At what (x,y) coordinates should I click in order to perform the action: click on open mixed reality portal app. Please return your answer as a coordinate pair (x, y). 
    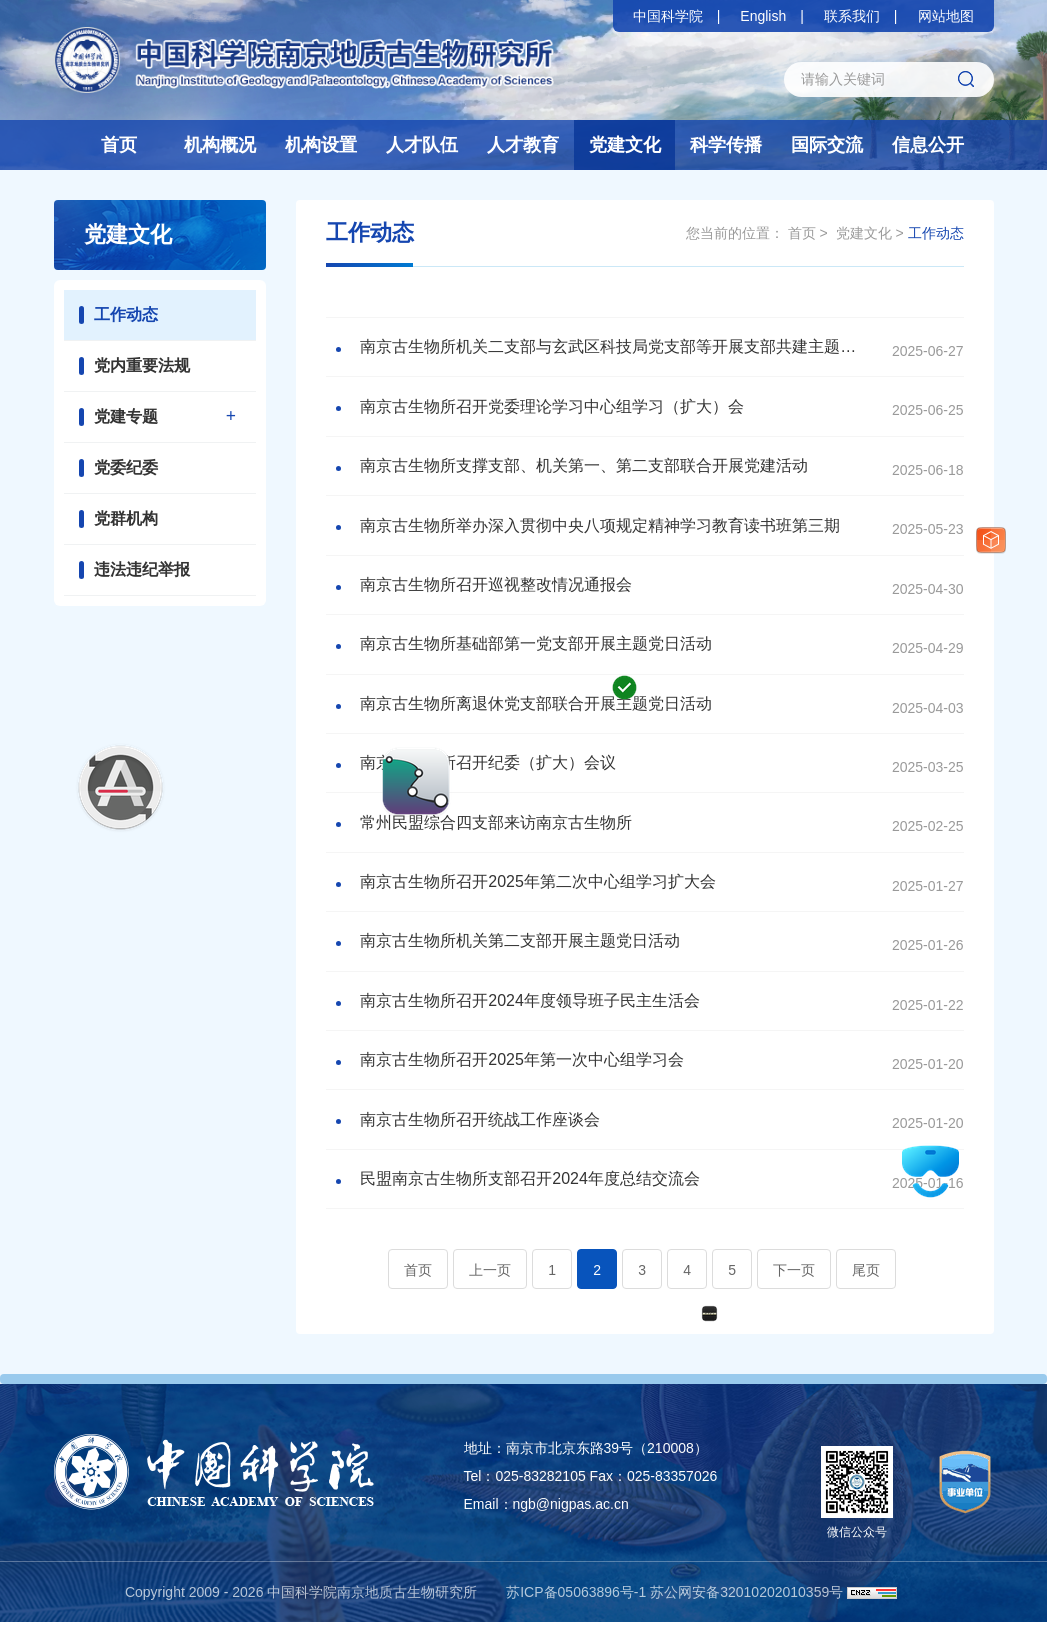
    Looking at the image, I should click on (930, 1171).